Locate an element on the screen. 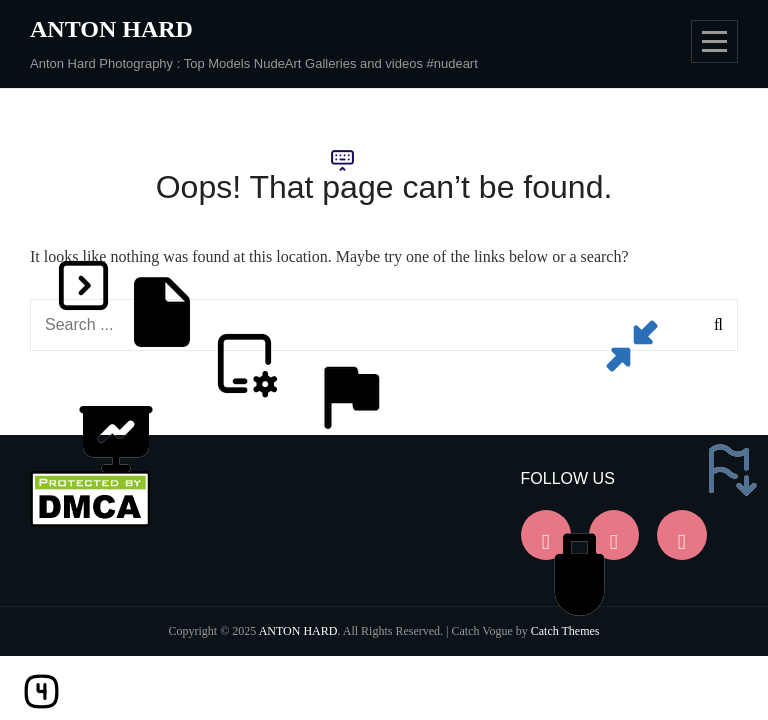  access a file or document is located at coordinates (162, 312).